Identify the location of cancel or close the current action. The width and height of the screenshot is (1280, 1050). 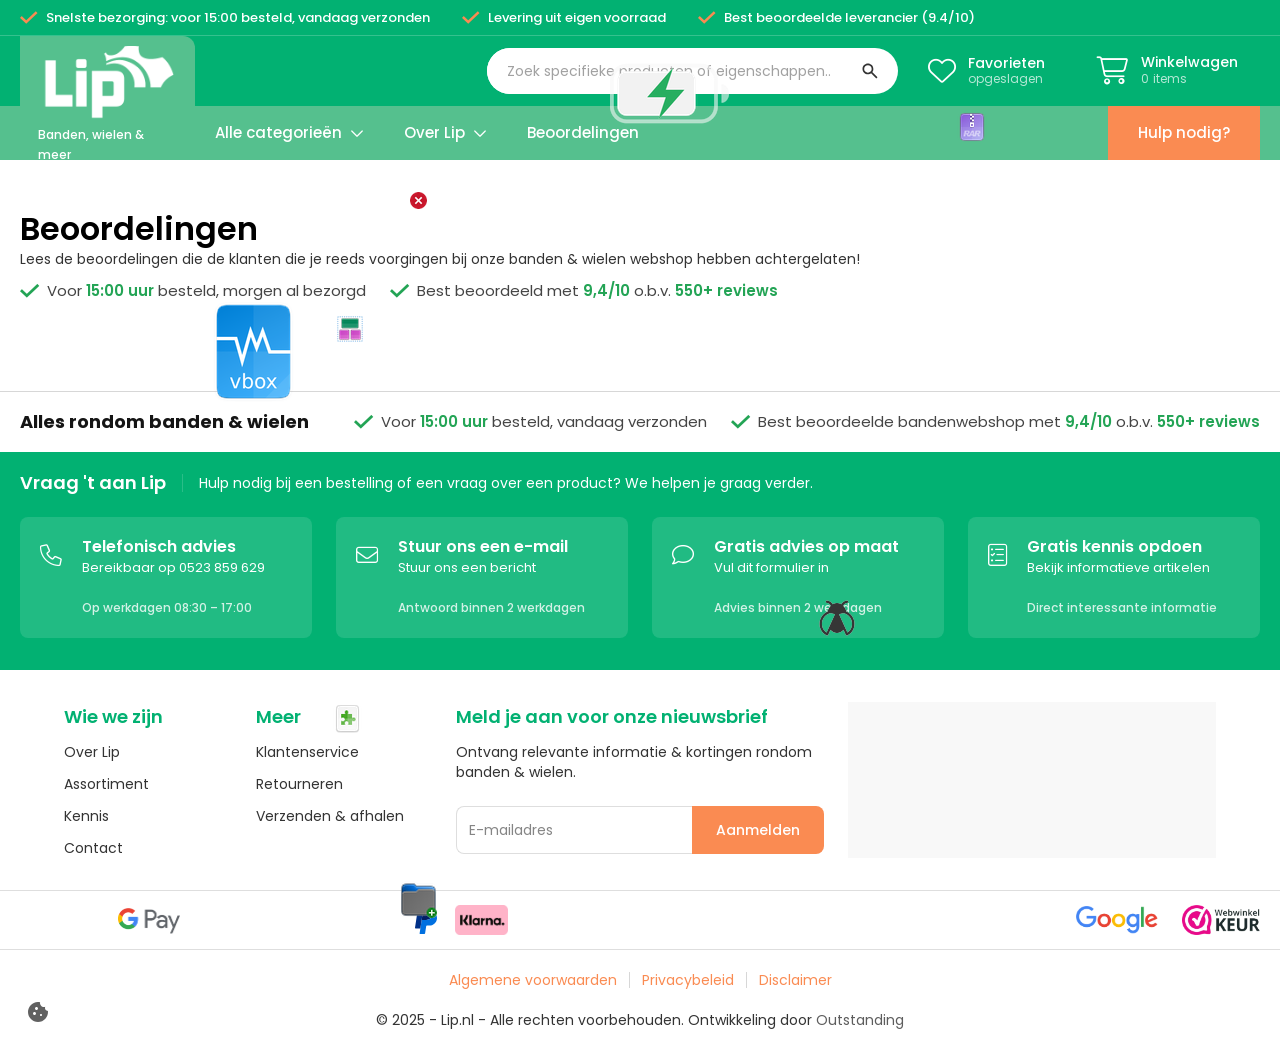
(418, 200).